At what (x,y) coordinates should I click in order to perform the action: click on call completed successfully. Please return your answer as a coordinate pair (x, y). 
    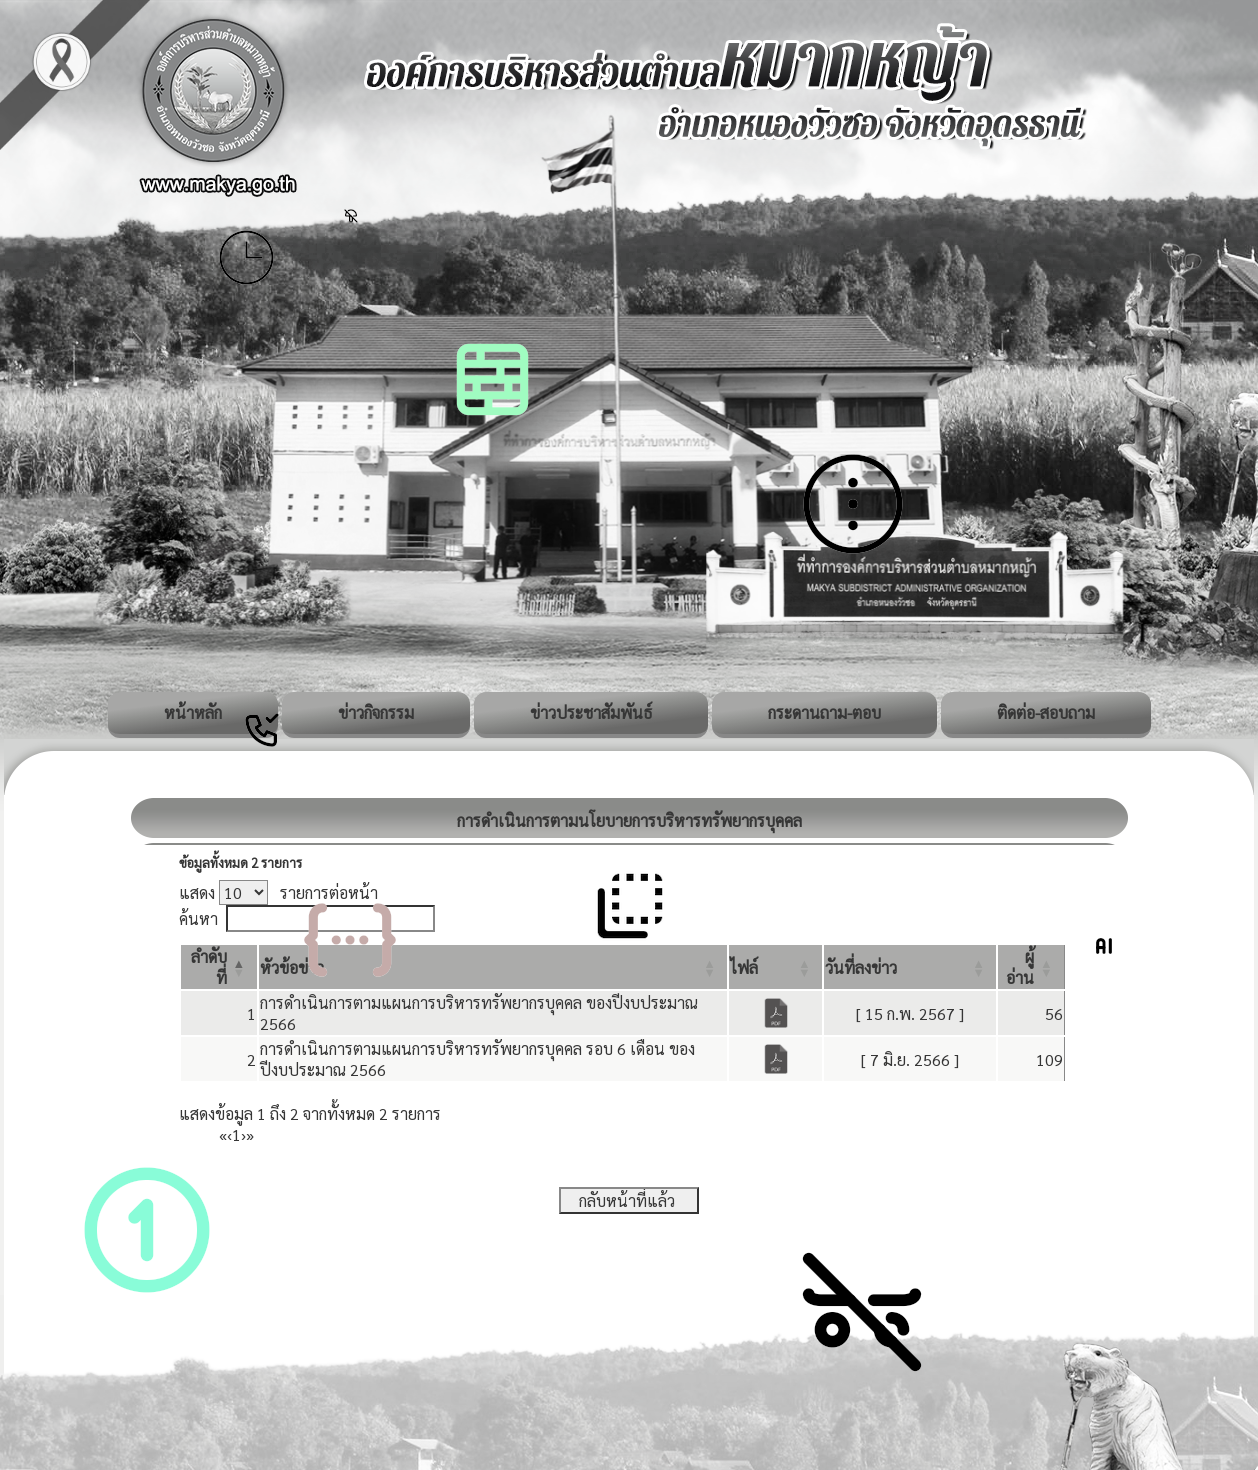
    Looking at the image, I should click on (262, 730).